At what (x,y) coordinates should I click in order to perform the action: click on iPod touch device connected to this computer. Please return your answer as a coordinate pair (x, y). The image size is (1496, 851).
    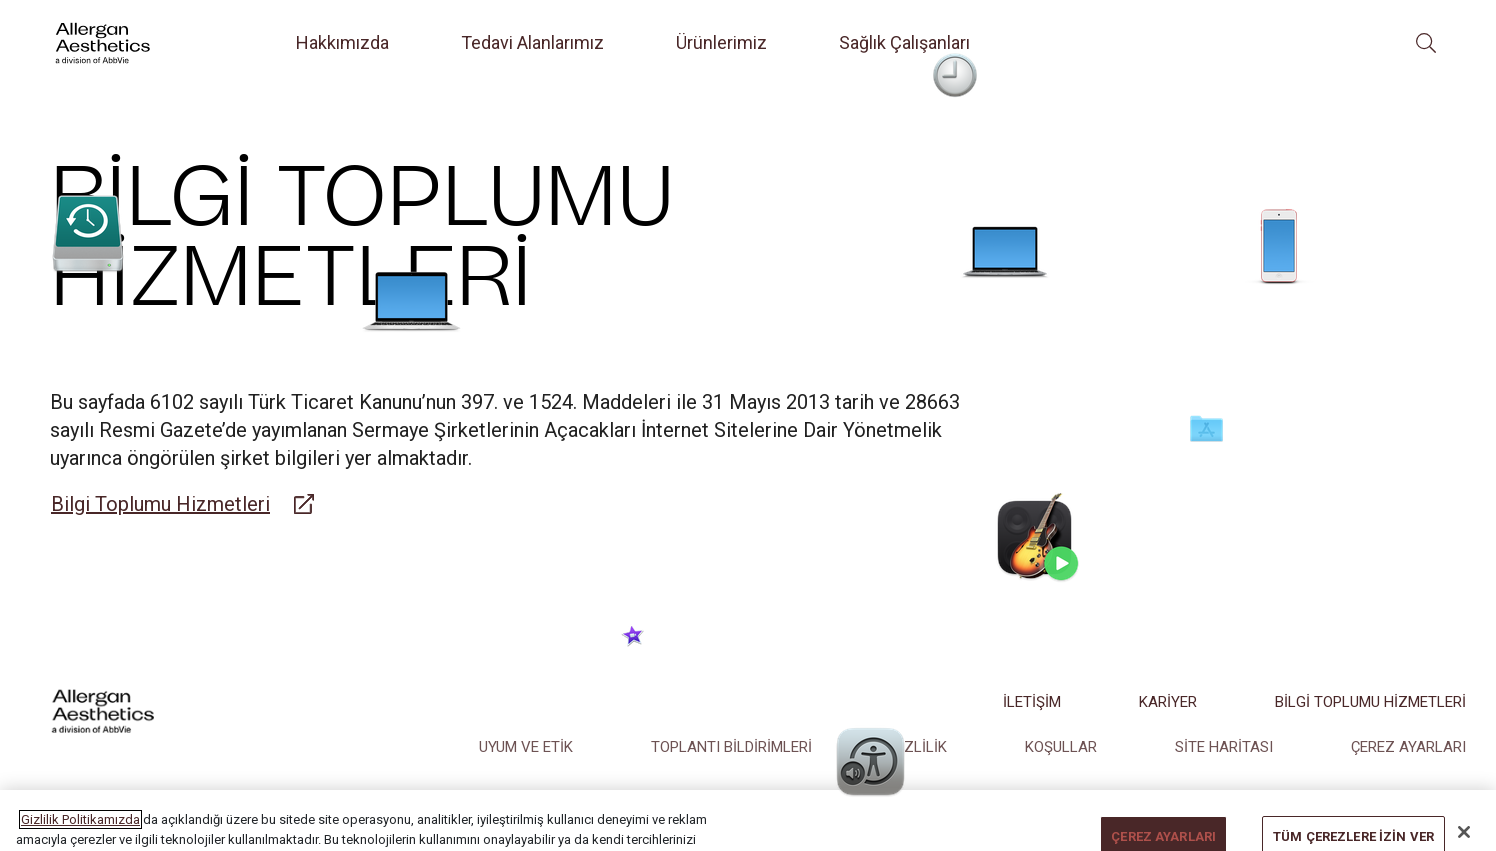
    Looking at the image, I should click on (1279, 247).